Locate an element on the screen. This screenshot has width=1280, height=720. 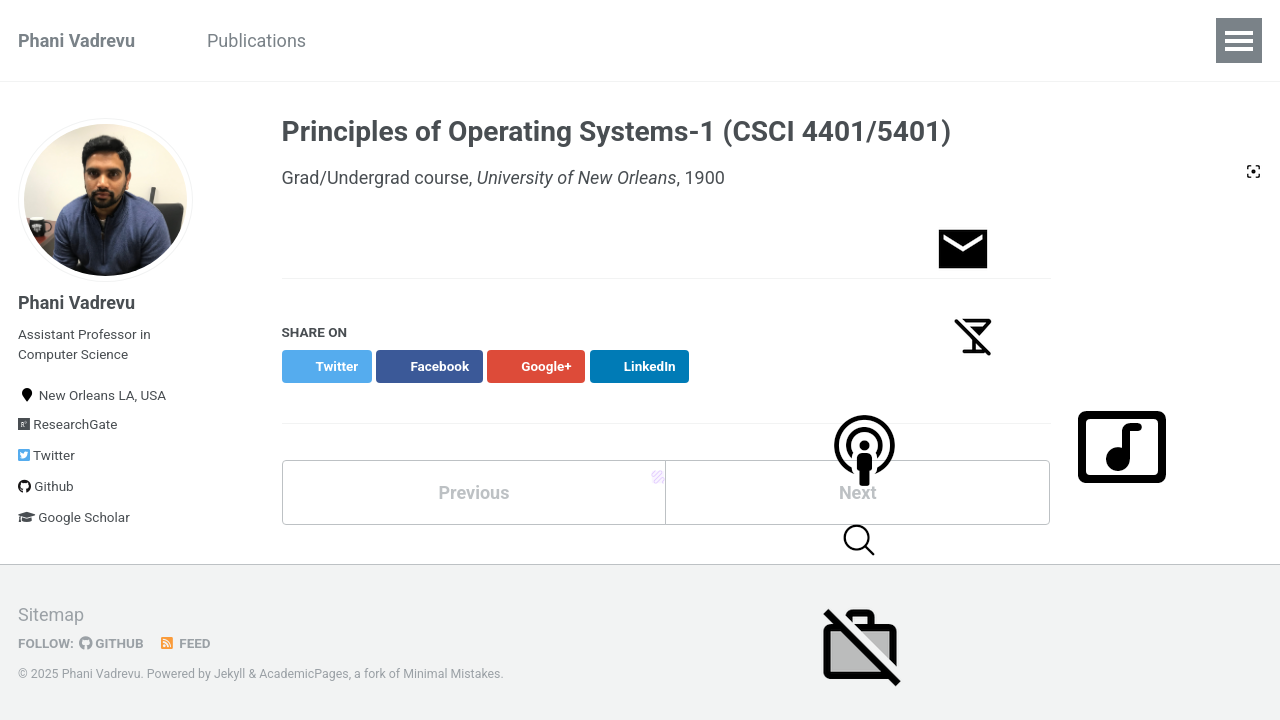
access freehand drawing or annotation tools is located at coordinates (658, 477).